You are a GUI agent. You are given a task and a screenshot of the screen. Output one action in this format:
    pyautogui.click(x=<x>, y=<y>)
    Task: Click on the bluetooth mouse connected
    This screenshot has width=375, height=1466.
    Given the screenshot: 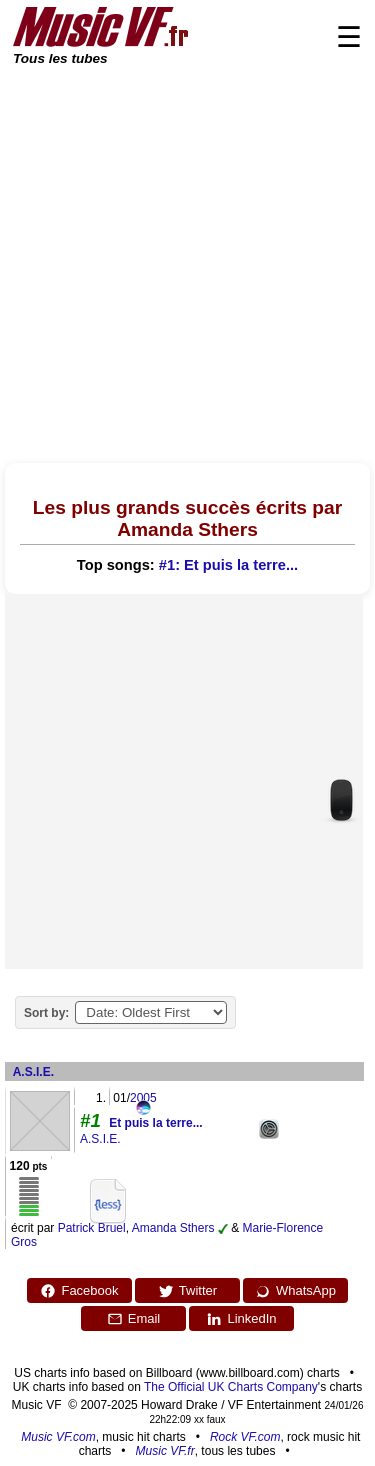 What is the action you would take?
    pyautogui.click(x=341, y=801)
    